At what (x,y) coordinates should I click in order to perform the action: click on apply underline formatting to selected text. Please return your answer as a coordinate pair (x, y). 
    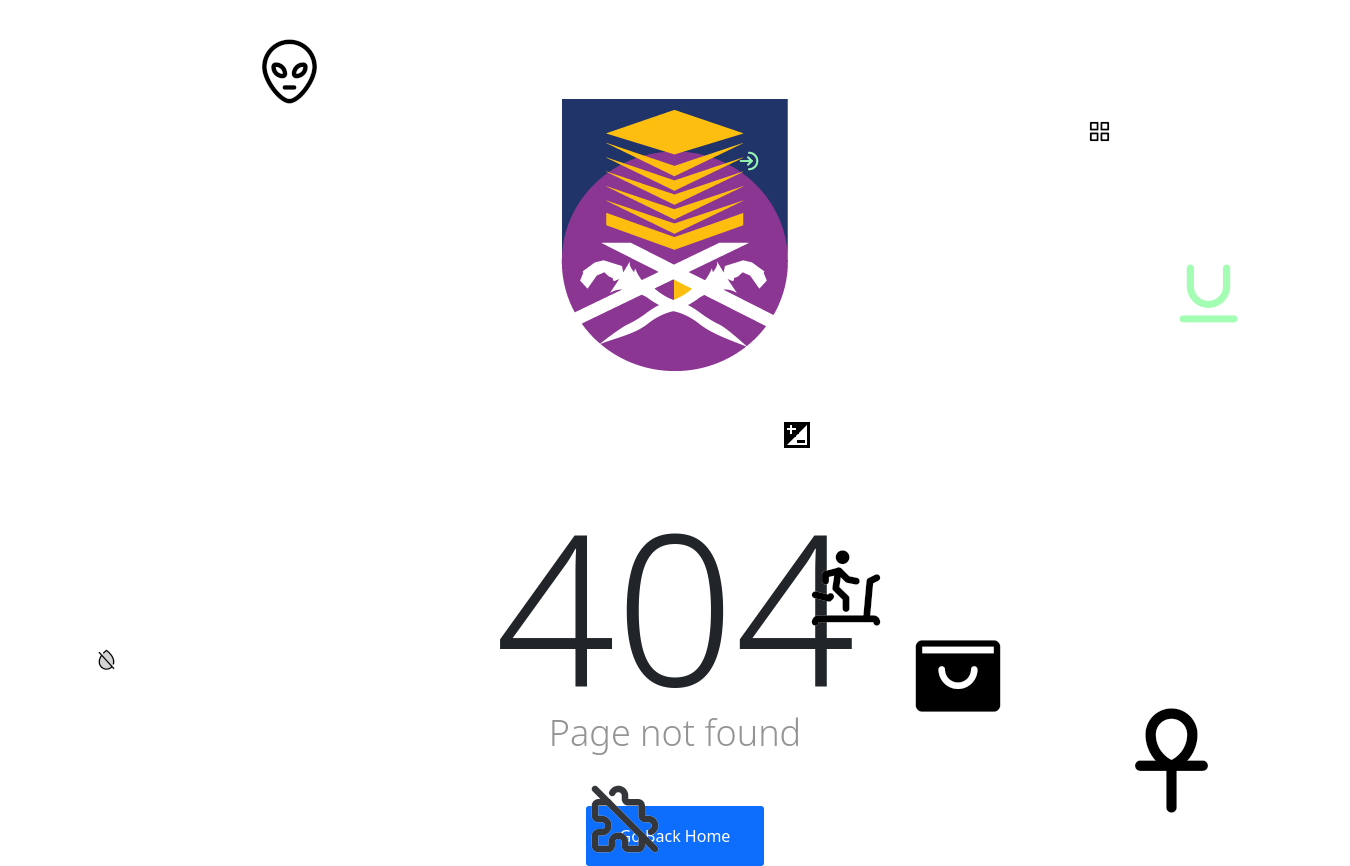
    Looking at the image, I should click on (1208, 293).